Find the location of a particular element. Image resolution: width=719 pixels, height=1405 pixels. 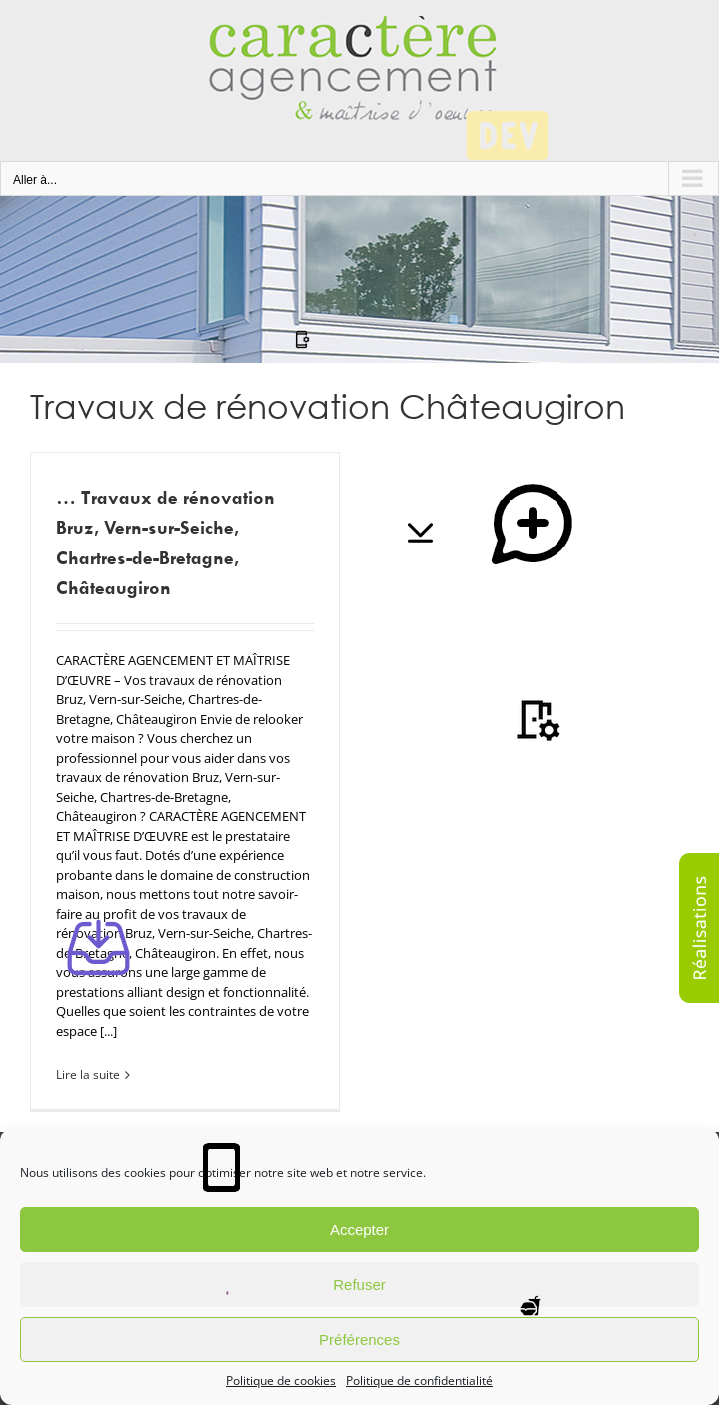

link to dev.to developer community profile is located at coordinates (507, 135).